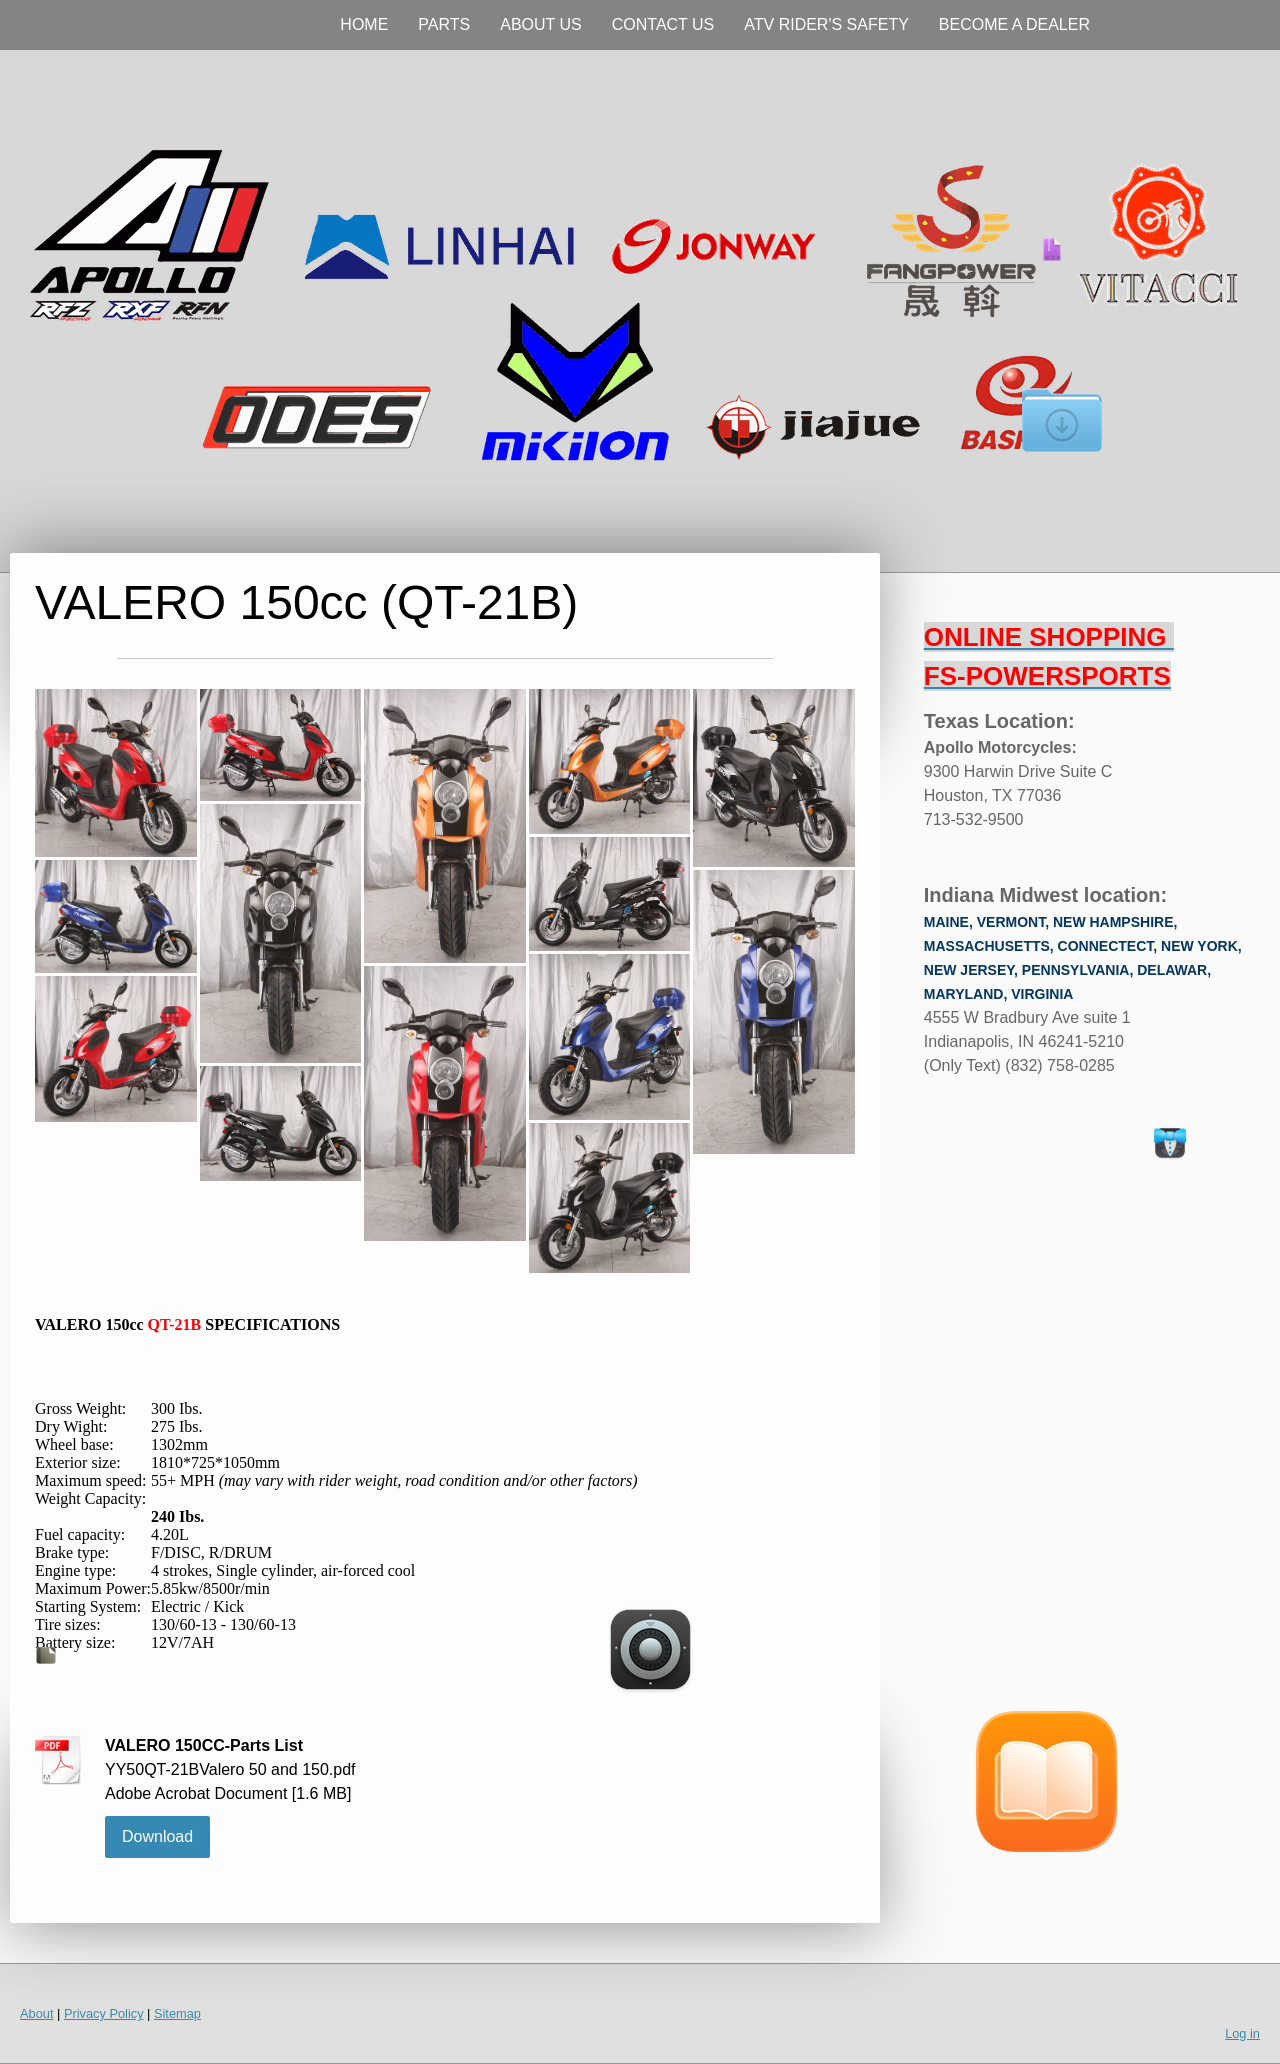 The width and height of the screenshot is (1280, 2064). I want to click on open security and privacy settings, so click(650, 1649).